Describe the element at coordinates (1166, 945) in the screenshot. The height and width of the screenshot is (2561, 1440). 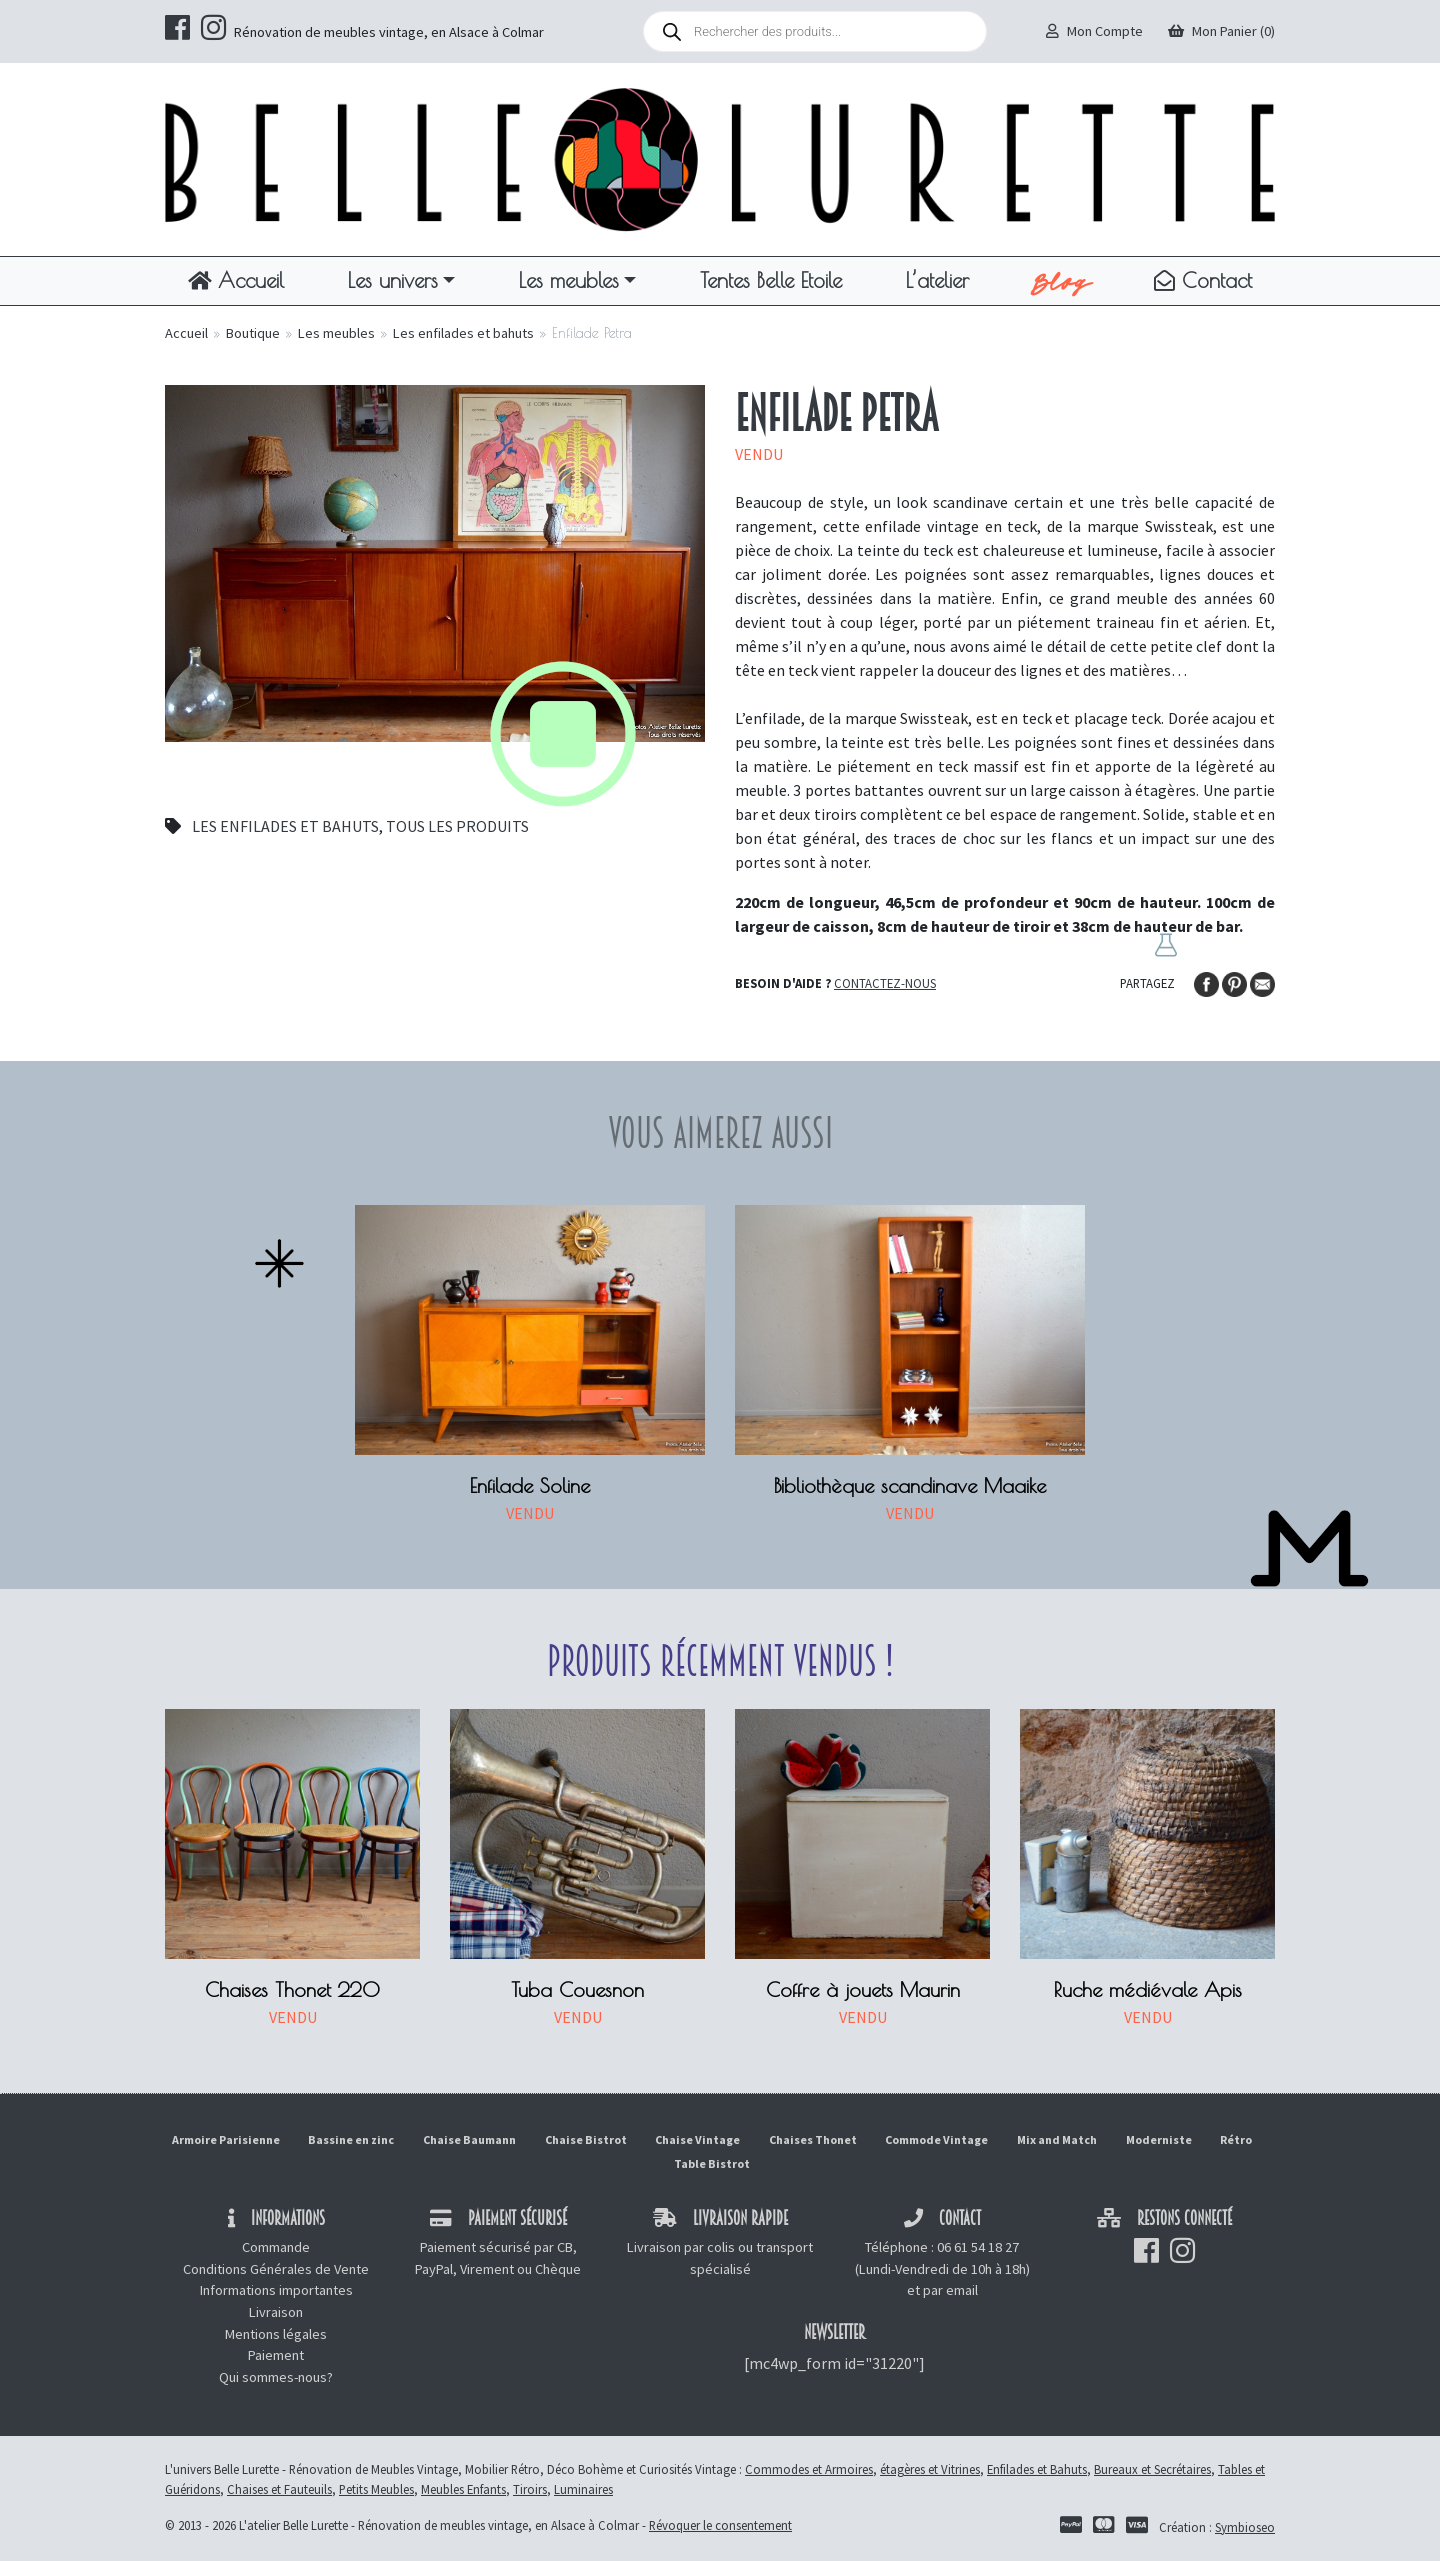
I see `access experimental or beta features` at that location.